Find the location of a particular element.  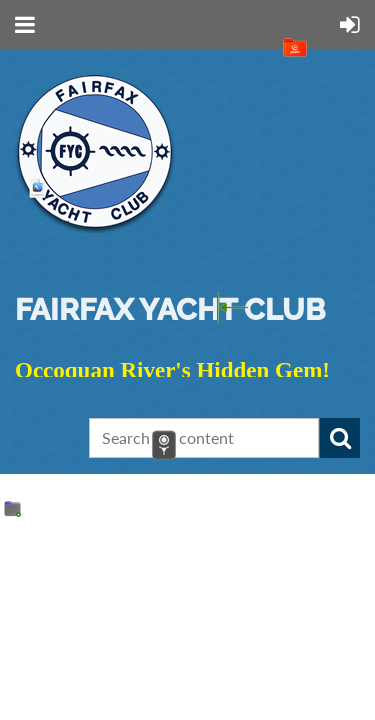

archive selected email messages is located at coordinates (164, 445).